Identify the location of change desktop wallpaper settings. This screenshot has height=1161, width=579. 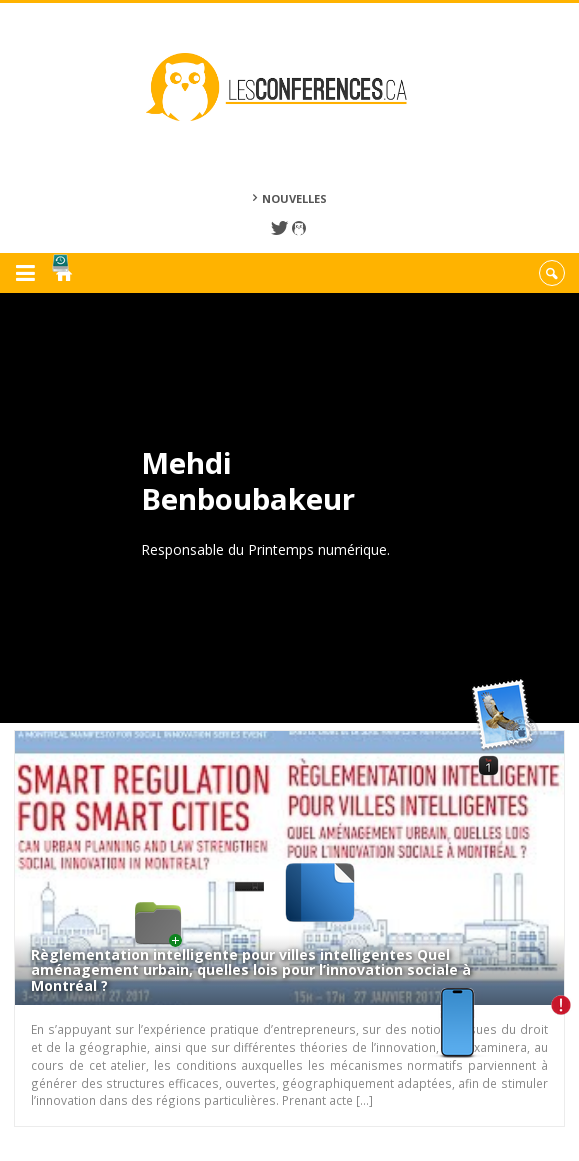
(320, 890).